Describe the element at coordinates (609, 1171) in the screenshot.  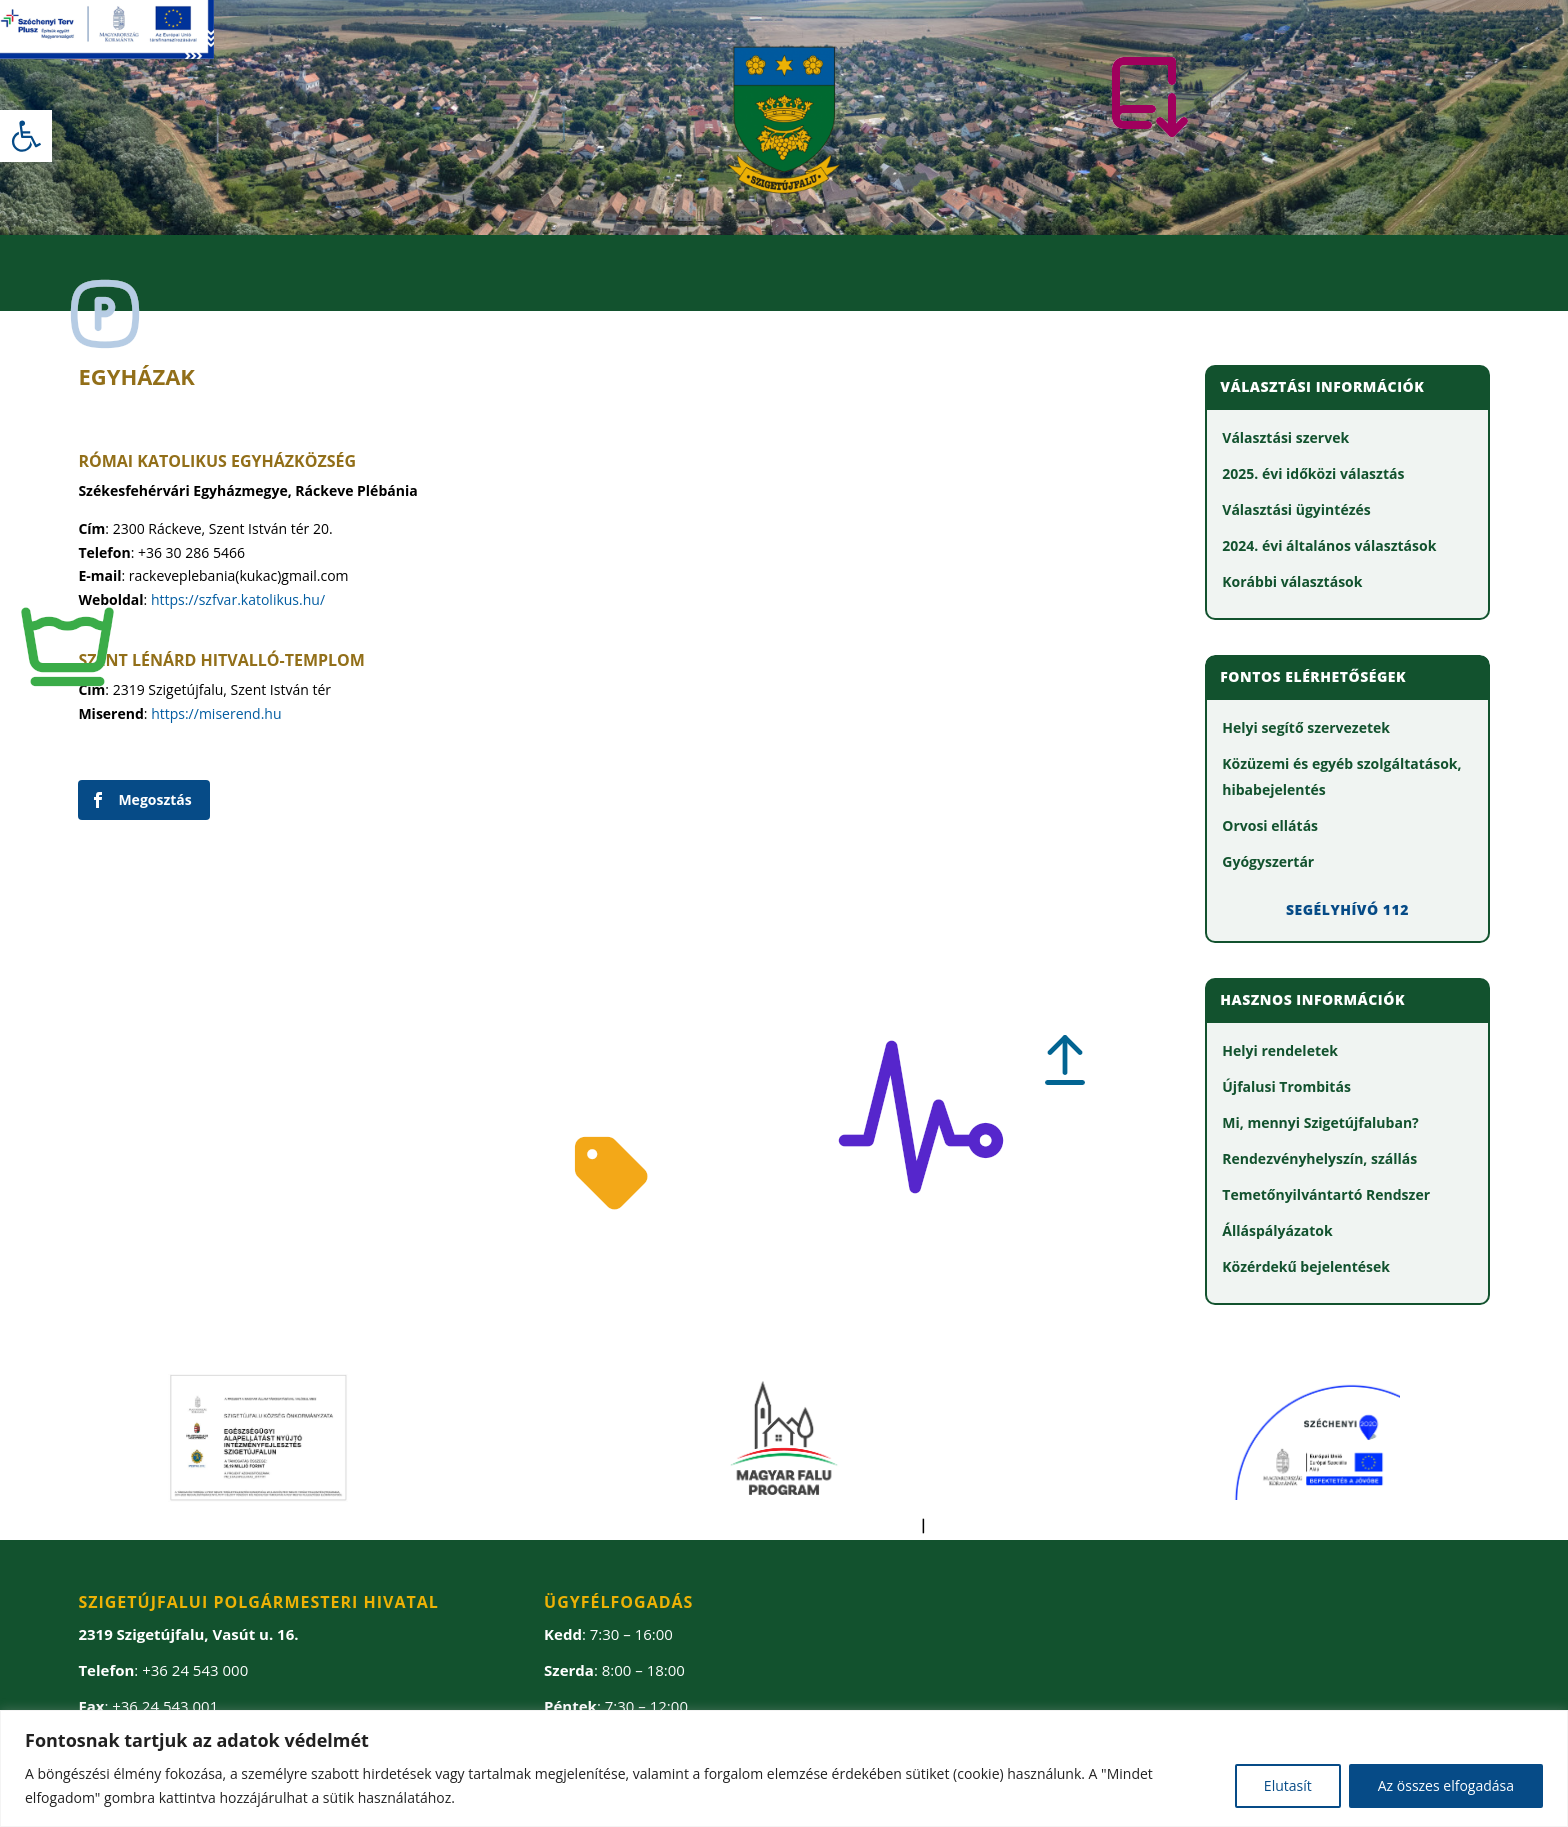
I see `add a tag or label to an item` at that location.